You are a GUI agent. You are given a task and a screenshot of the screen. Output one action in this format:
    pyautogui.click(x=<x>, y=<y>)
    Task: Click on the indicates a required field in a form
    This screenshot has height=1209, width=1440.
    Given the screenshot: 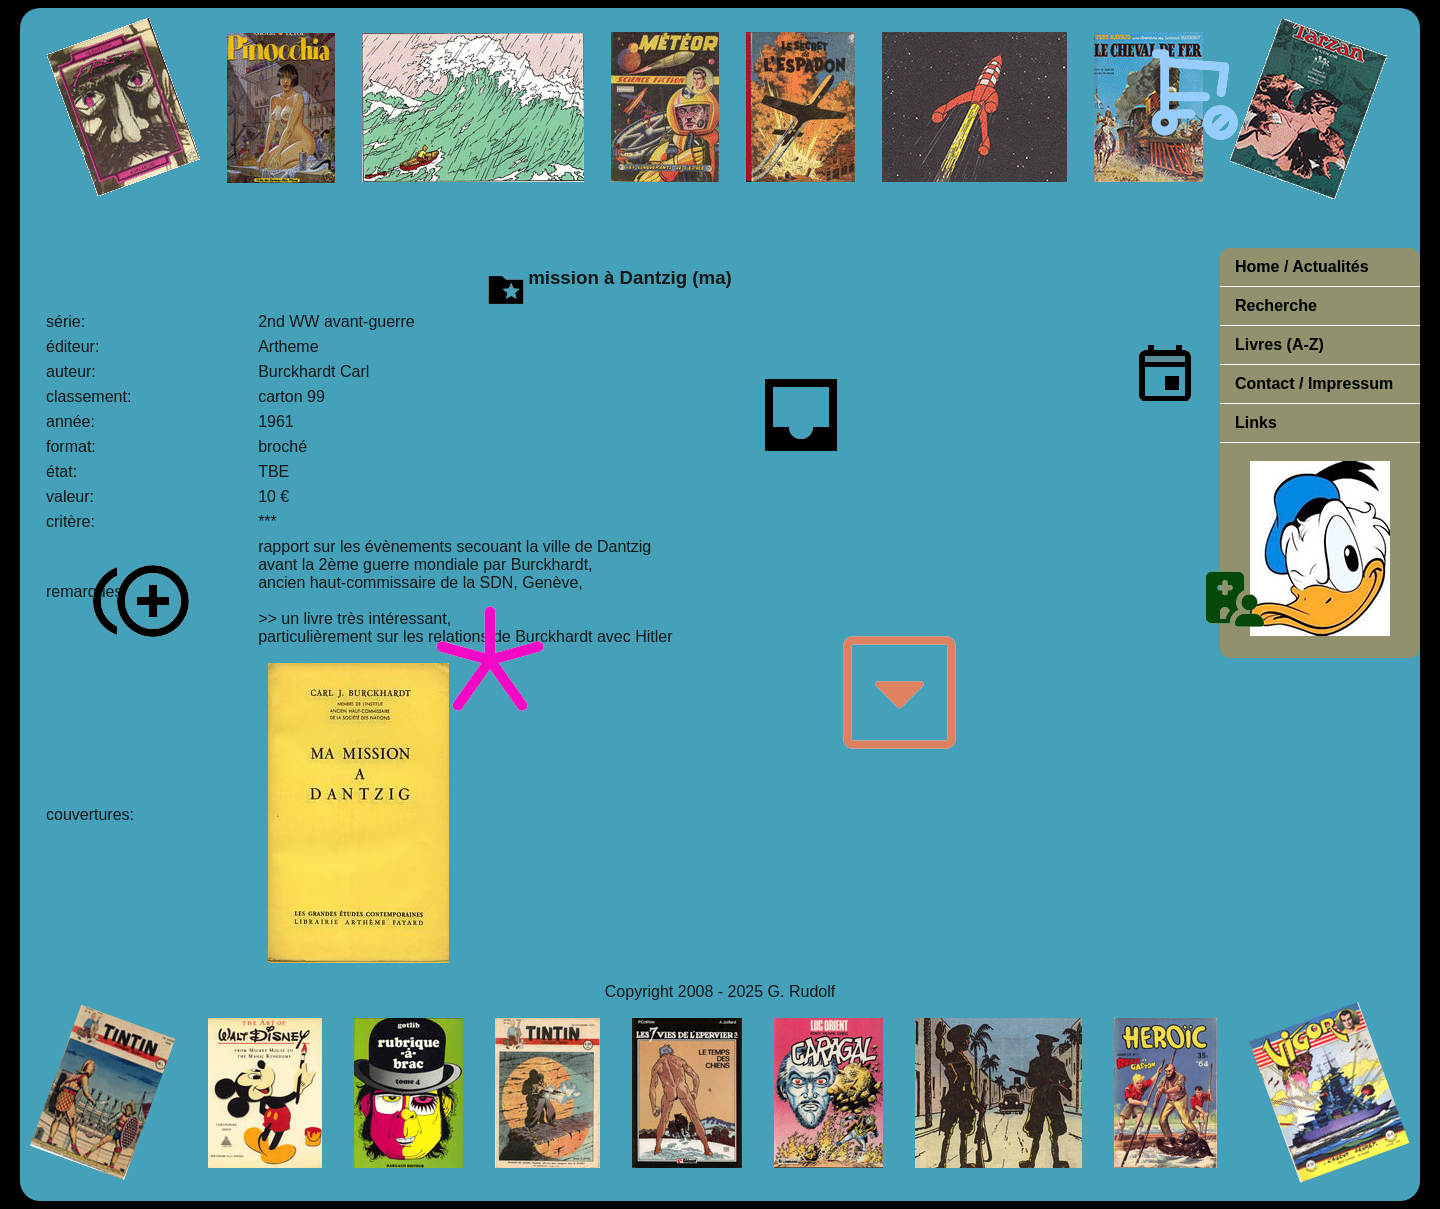 What is the action you would take?
    pyautogui.click(x=490, y=660)
    